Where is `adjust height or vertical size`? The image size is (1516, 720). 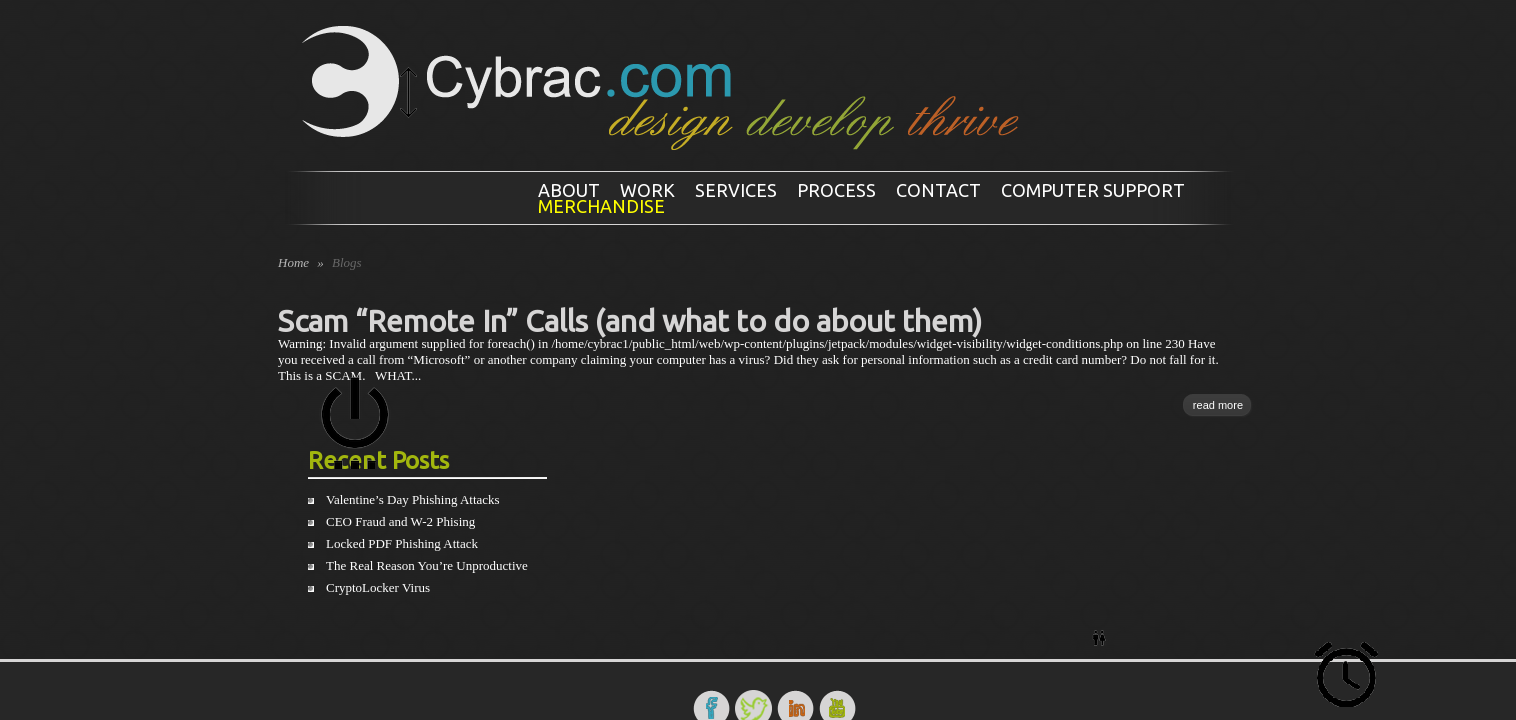
adjust height or vertical size is located at coordinates (408, 92).